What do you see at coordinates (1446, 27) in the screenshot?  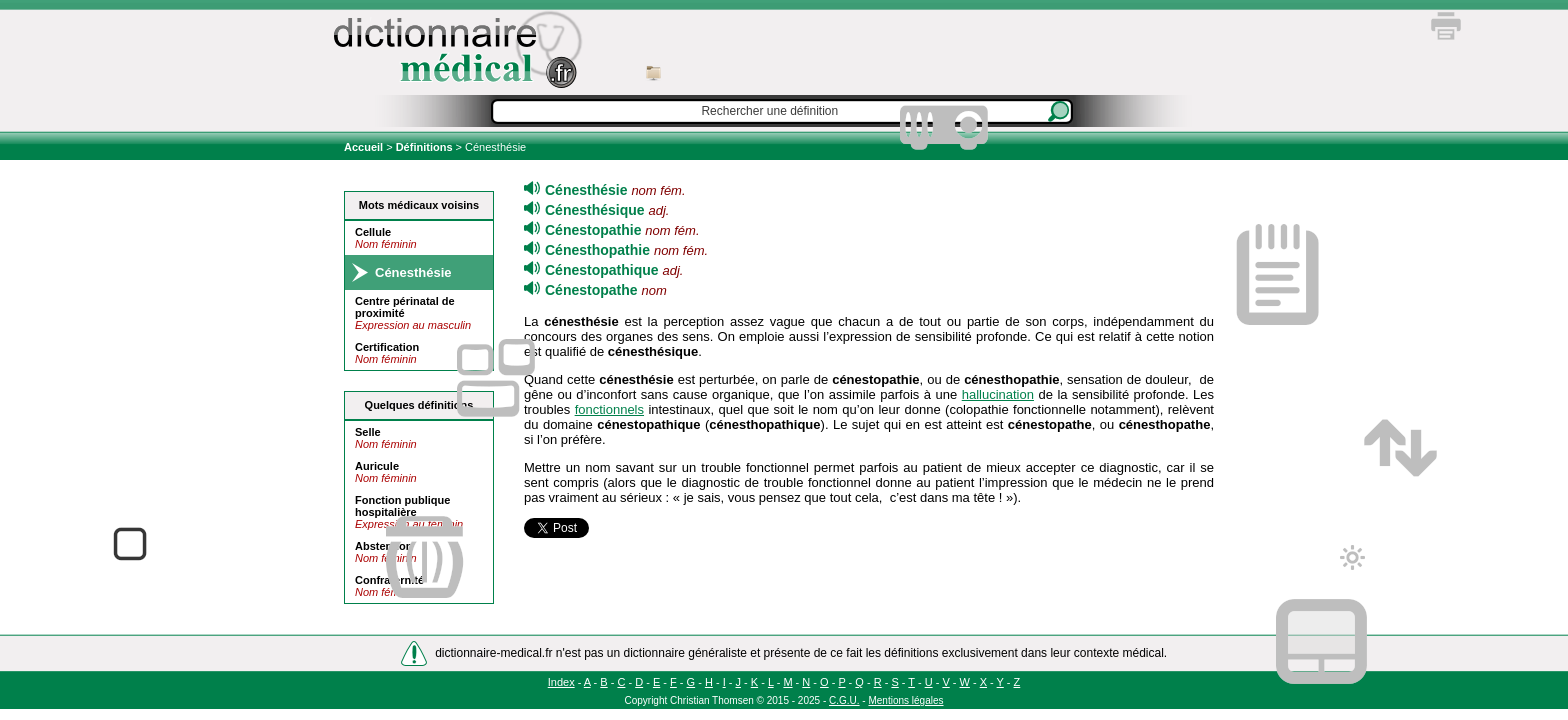 I see `print the current document` at bounding box center [1446, 27].